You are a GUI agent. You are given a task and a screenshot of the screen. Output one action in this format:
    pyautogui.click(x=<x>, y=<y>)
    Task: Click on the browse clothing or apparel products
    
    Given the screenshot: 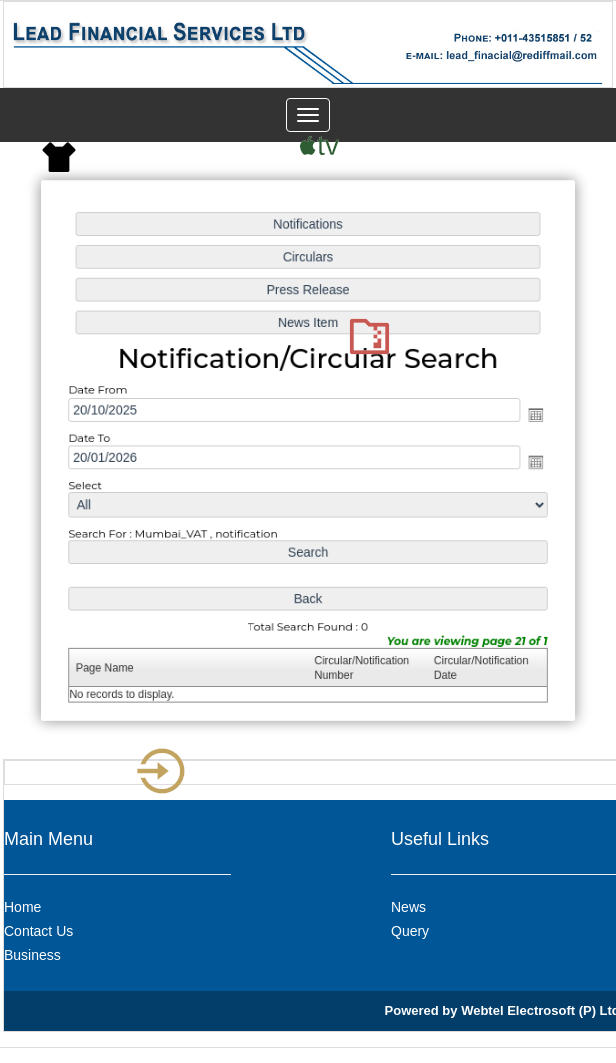 What is the action you would take?
    pyautogui.click(x=59, y=157)
    